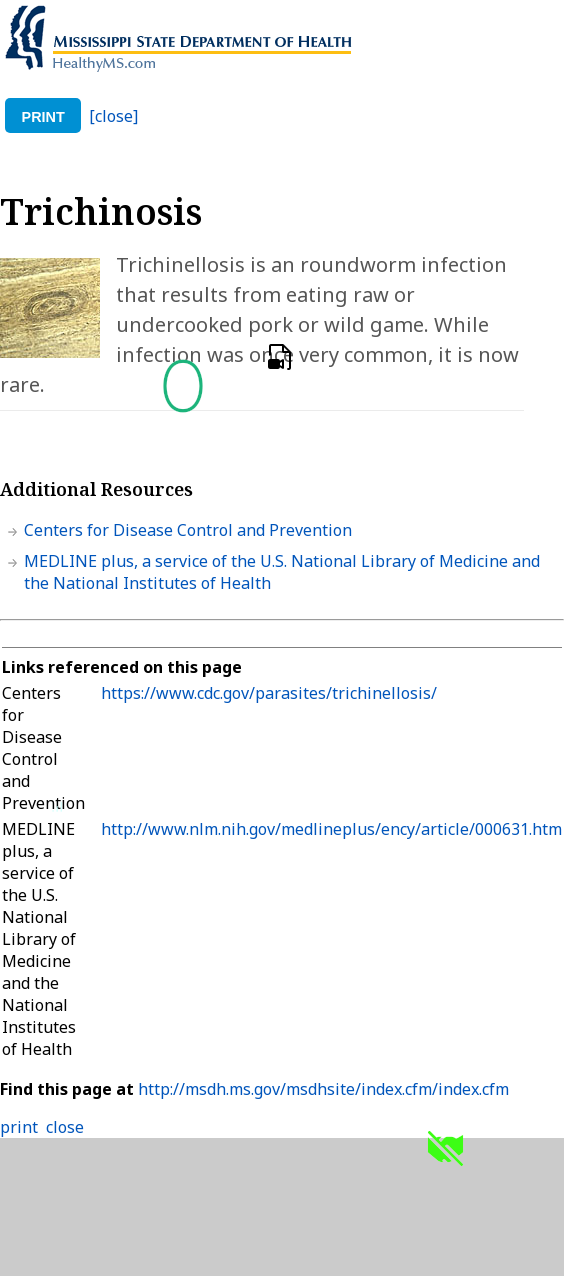  Describe the element at coordinates (445, 1148) in the screenshot. I see `indicates a canceled or declined agreement` at that location.